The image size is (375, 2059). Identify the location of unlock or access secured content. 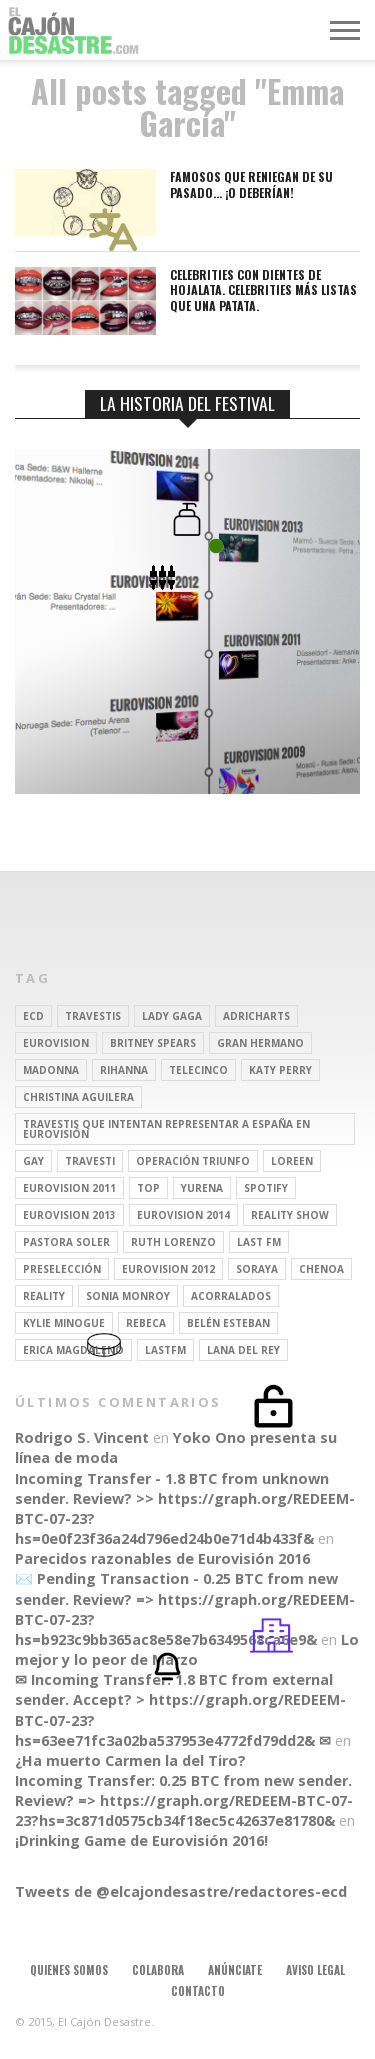
(273, 1408).